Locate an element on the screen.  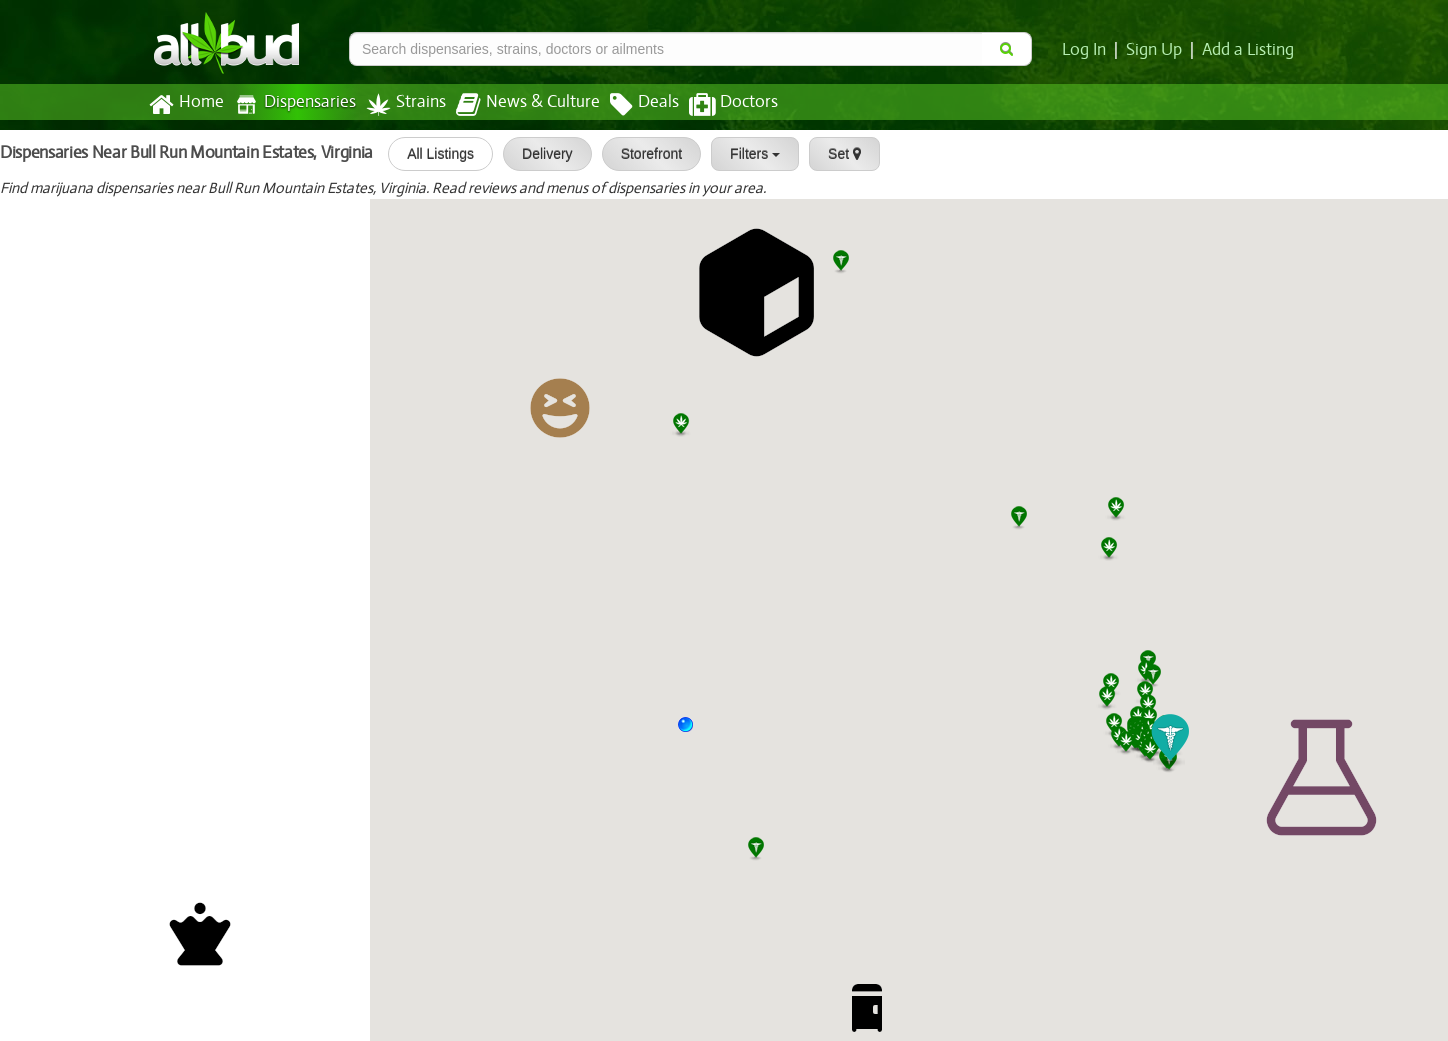
access experimental or beta features is located at coordinates (1321, 777).